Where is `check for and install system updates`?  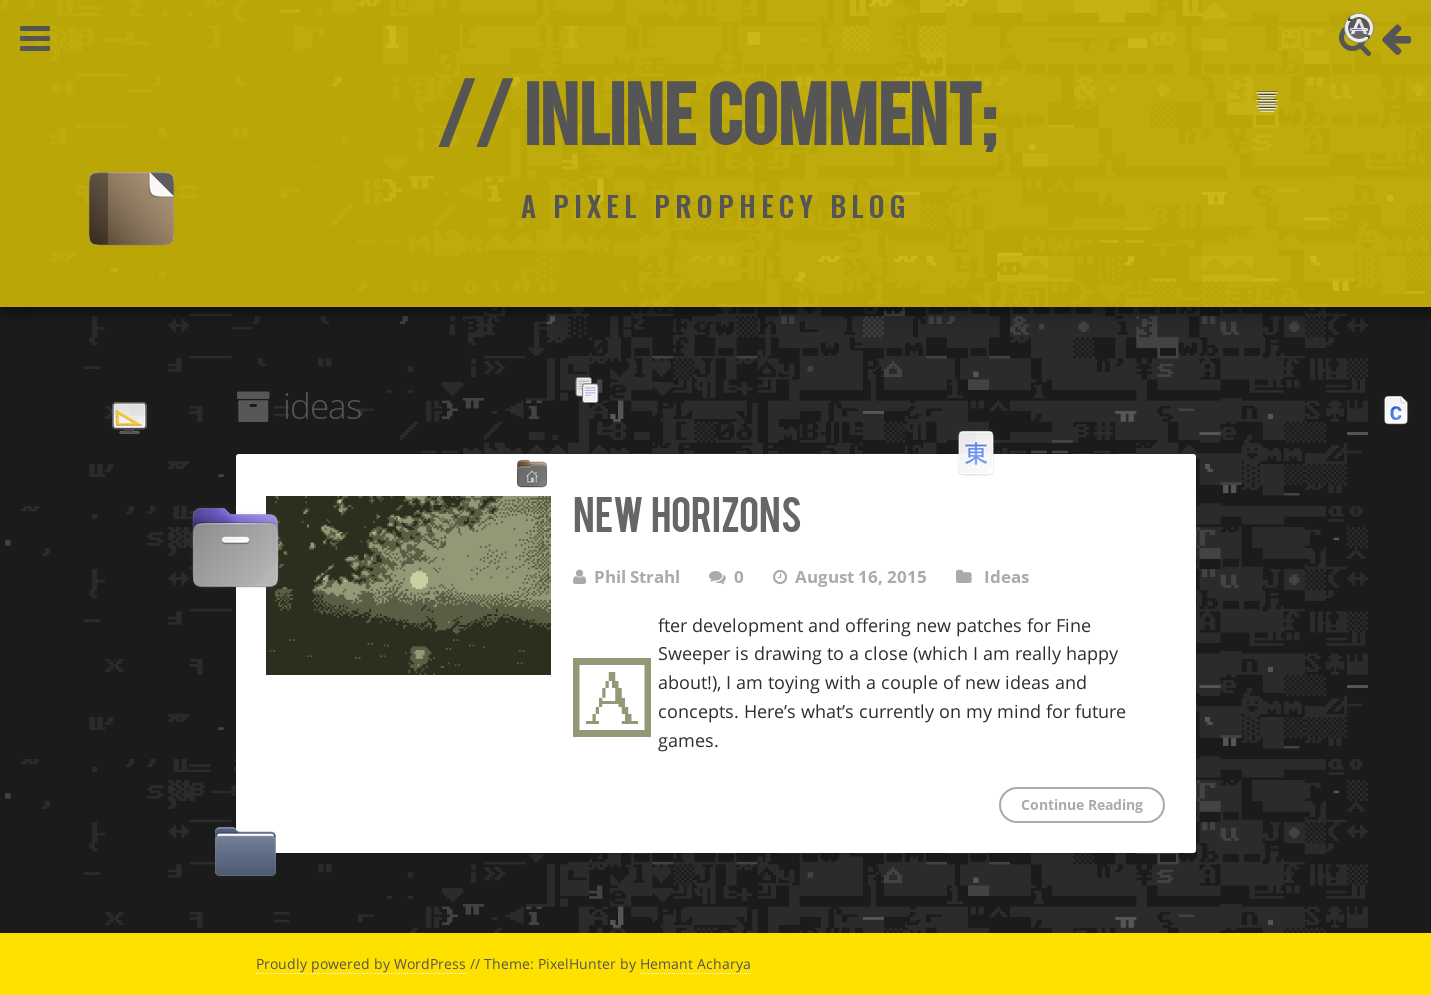
check for and install system updates is located at coordinates (1359, 28).